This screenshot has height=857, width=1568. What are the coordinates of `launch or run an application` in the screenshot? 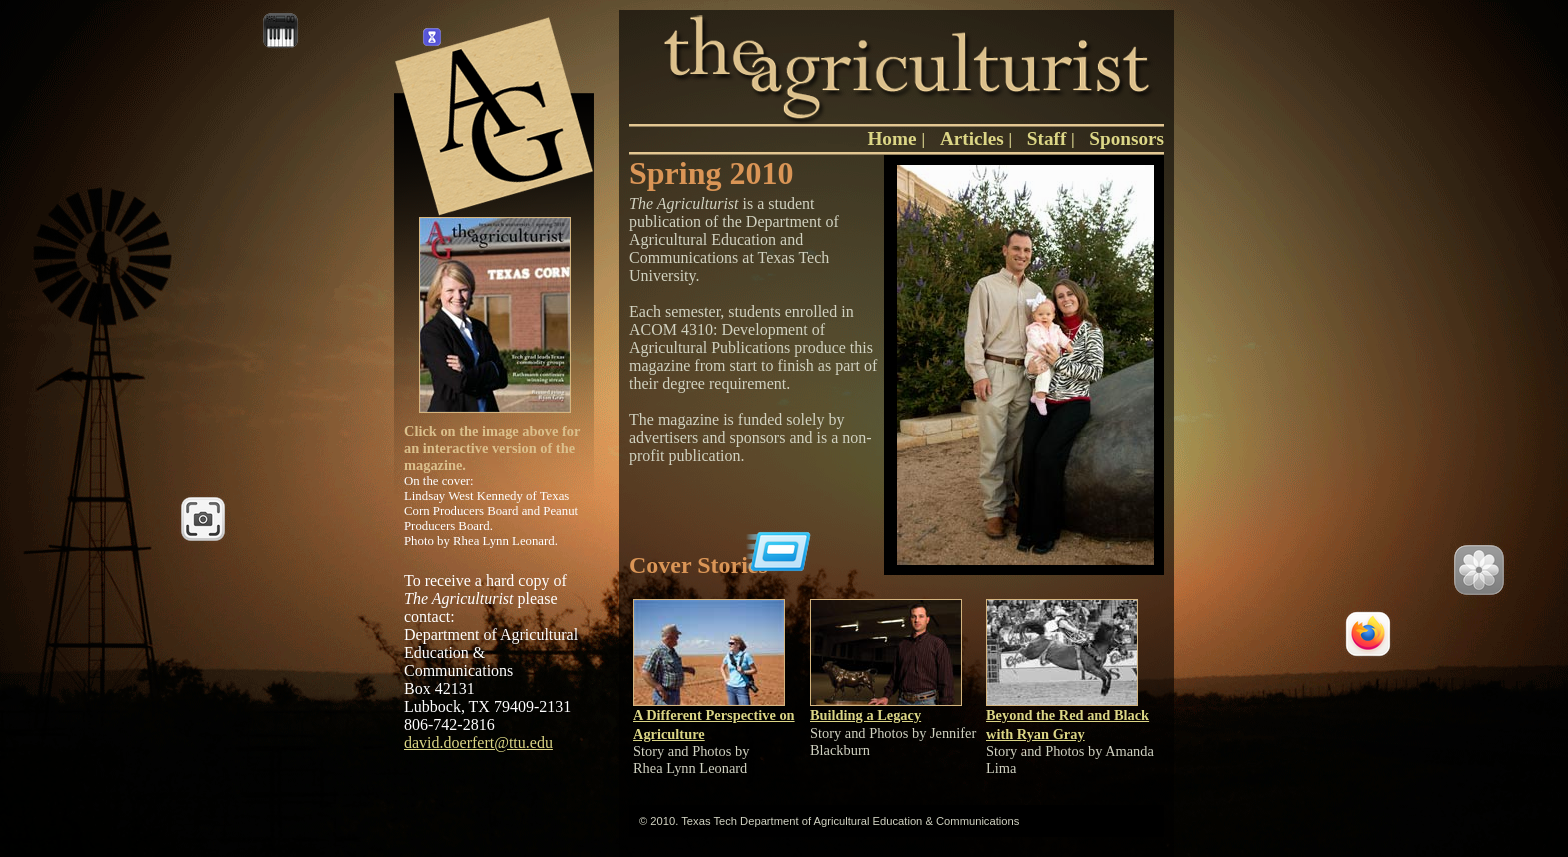 It's located at (780, 551).